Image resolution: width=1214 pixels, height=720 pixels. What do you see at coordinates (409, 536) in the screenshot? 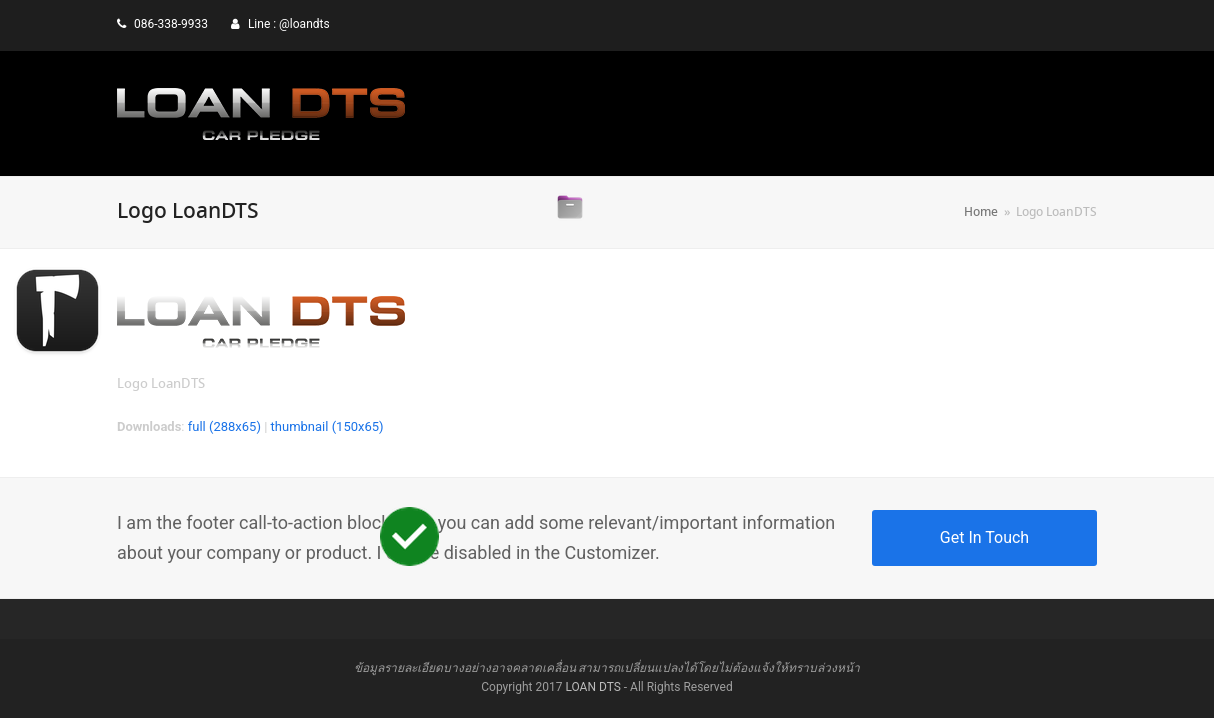
I see `confirm or accept an action` at bounding box center [409, 536].